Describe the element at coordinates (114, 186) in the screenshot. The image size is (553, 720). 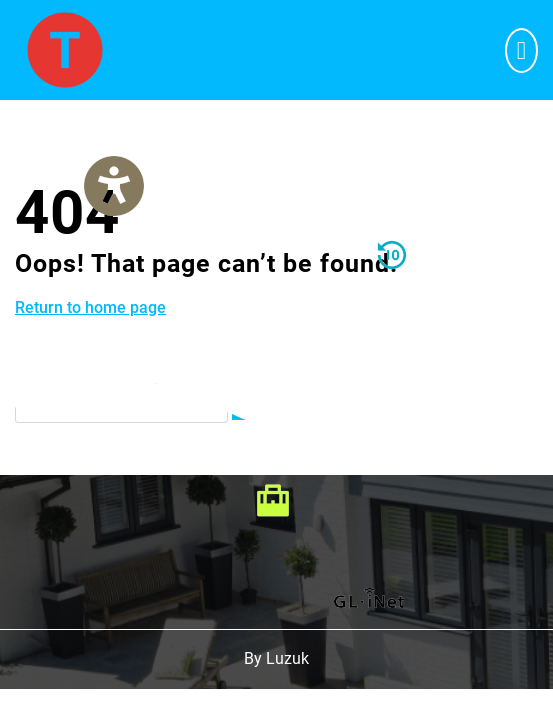
I see `enable accessibility features` at that location.